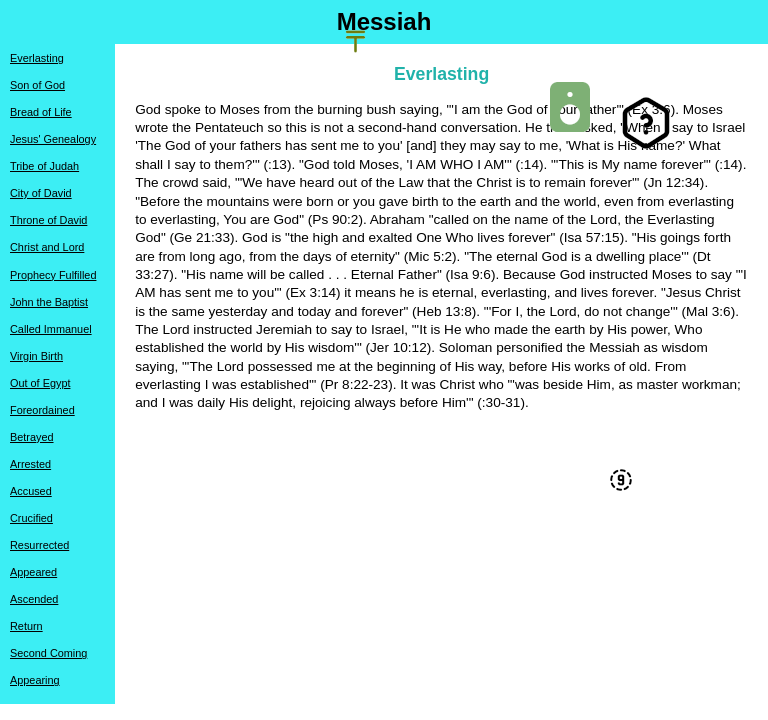 The image size is (768, 720). I want to click on adjust speaker or audio output settings, so click(570, 107).